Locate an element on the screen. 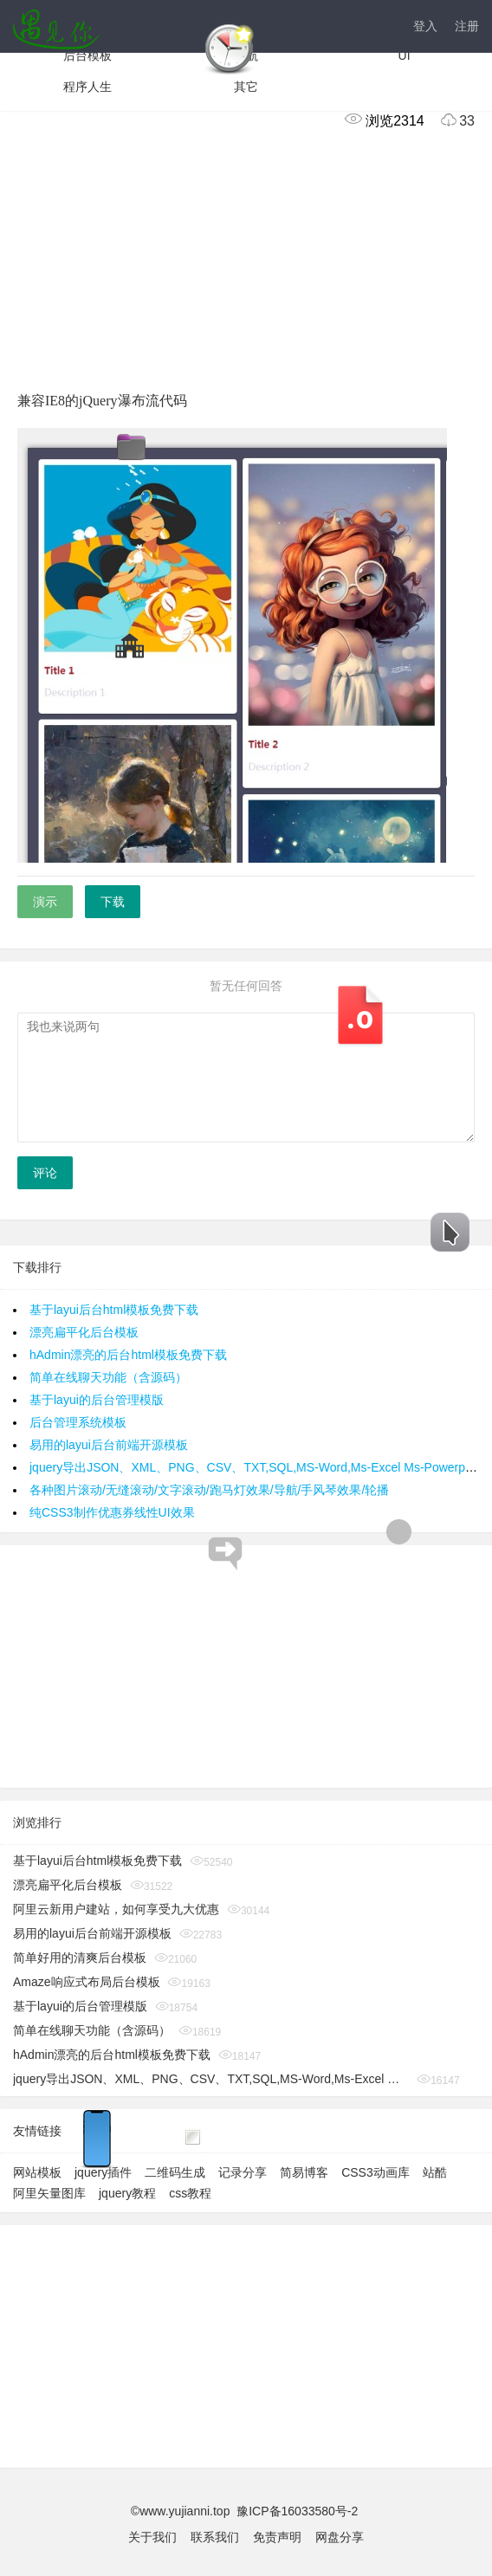 The width and height of the screenshot is (492, 2576). open cursor preferences settings is located at coordinates (450, 1232).